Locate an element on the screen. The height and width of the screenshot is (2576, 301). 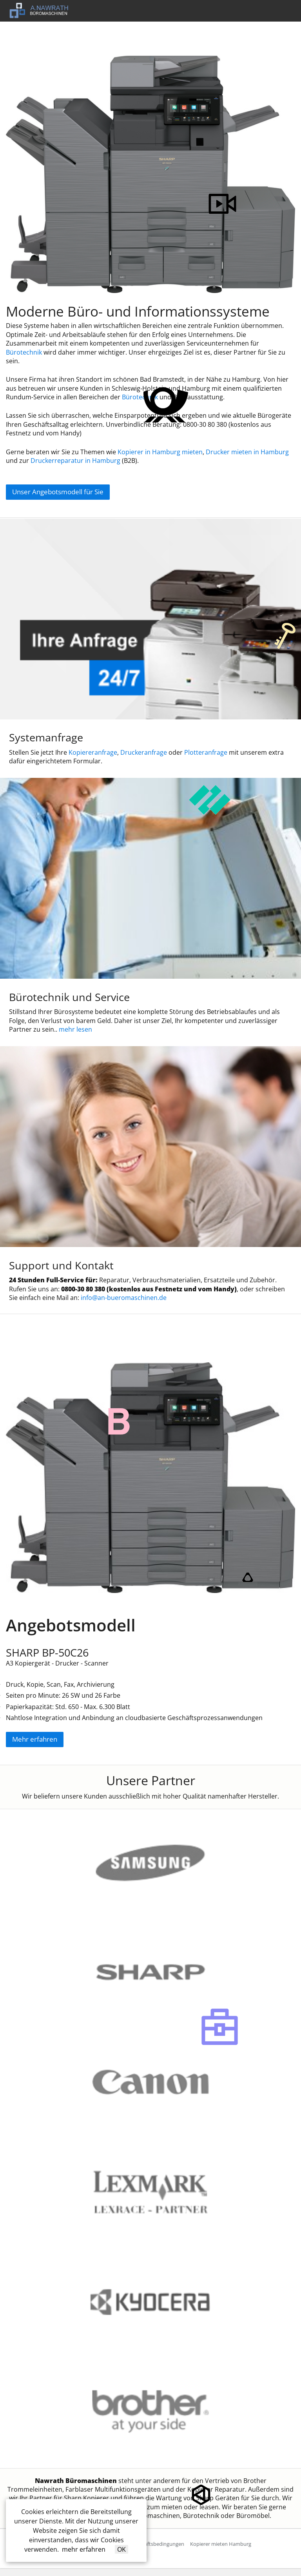
access work or business documents is located at coordinates (219, 2028).